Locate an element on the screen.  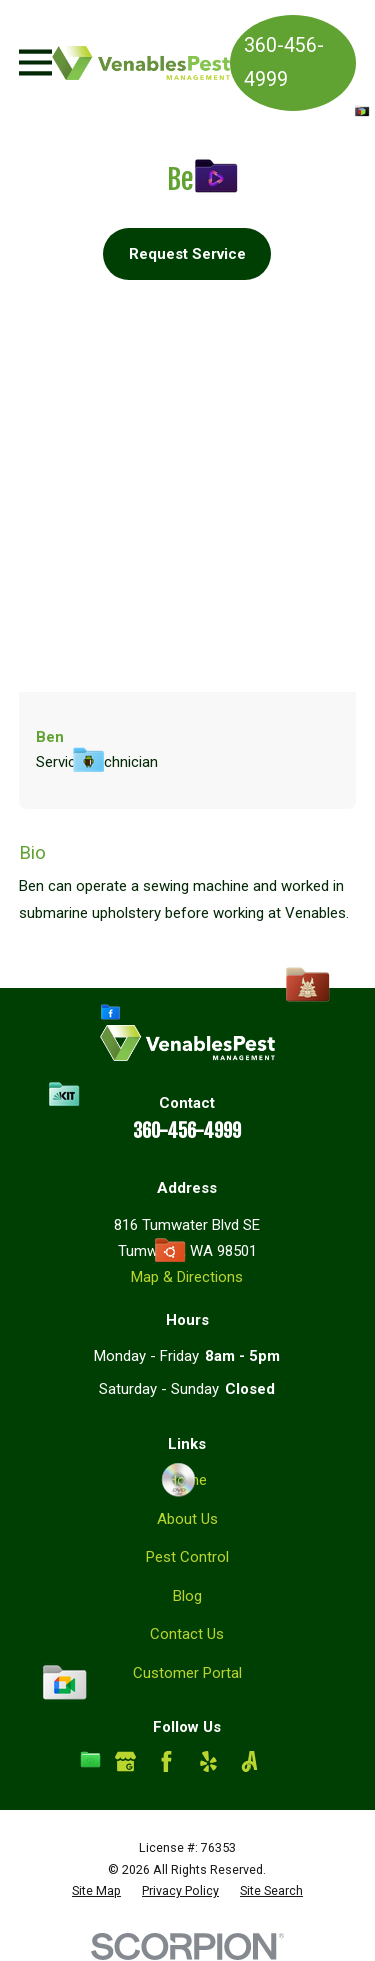
open wondershare vidair video files folder is located at coordinates (216, 177).